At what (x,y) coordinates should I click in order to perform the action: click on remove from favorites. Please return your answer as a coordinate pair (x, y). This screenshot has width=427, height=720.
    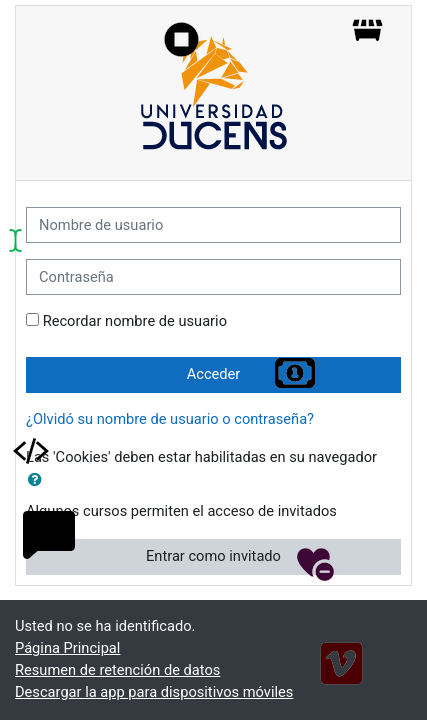
    Looking at the image, I should click on (315, 562).